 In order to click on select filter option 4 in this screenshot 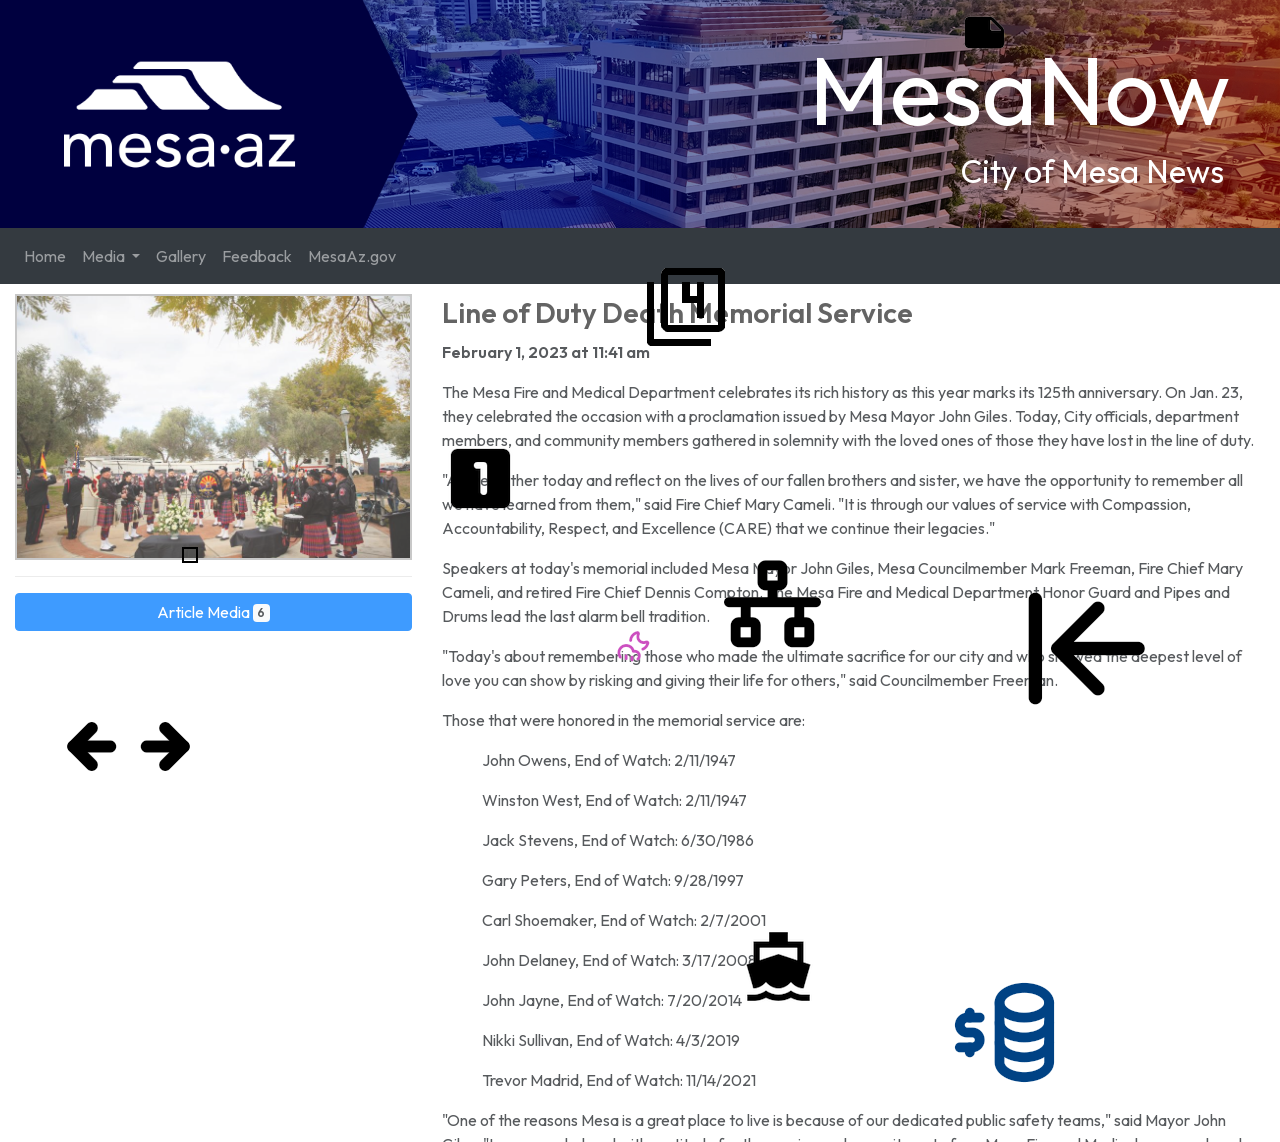, I will do `click(686, 307)`.